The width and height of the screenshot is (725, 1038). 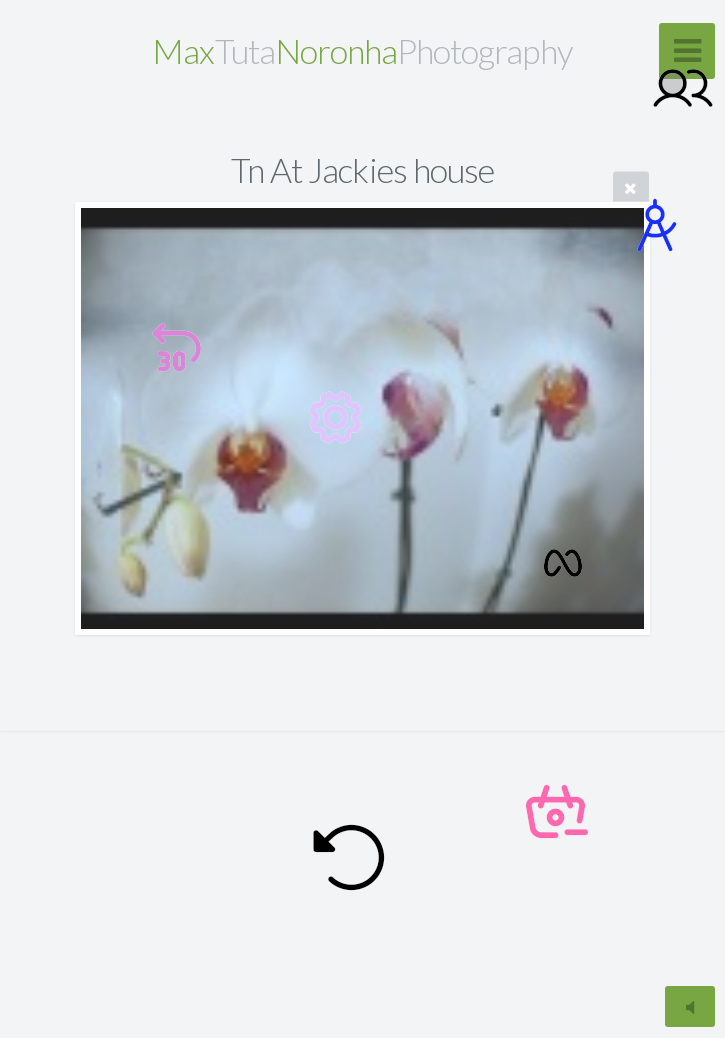 What do you see at coordinates (175, 348) in the screenshot?
I see `skip back 30 seconds` at bounding box center [175, 348].